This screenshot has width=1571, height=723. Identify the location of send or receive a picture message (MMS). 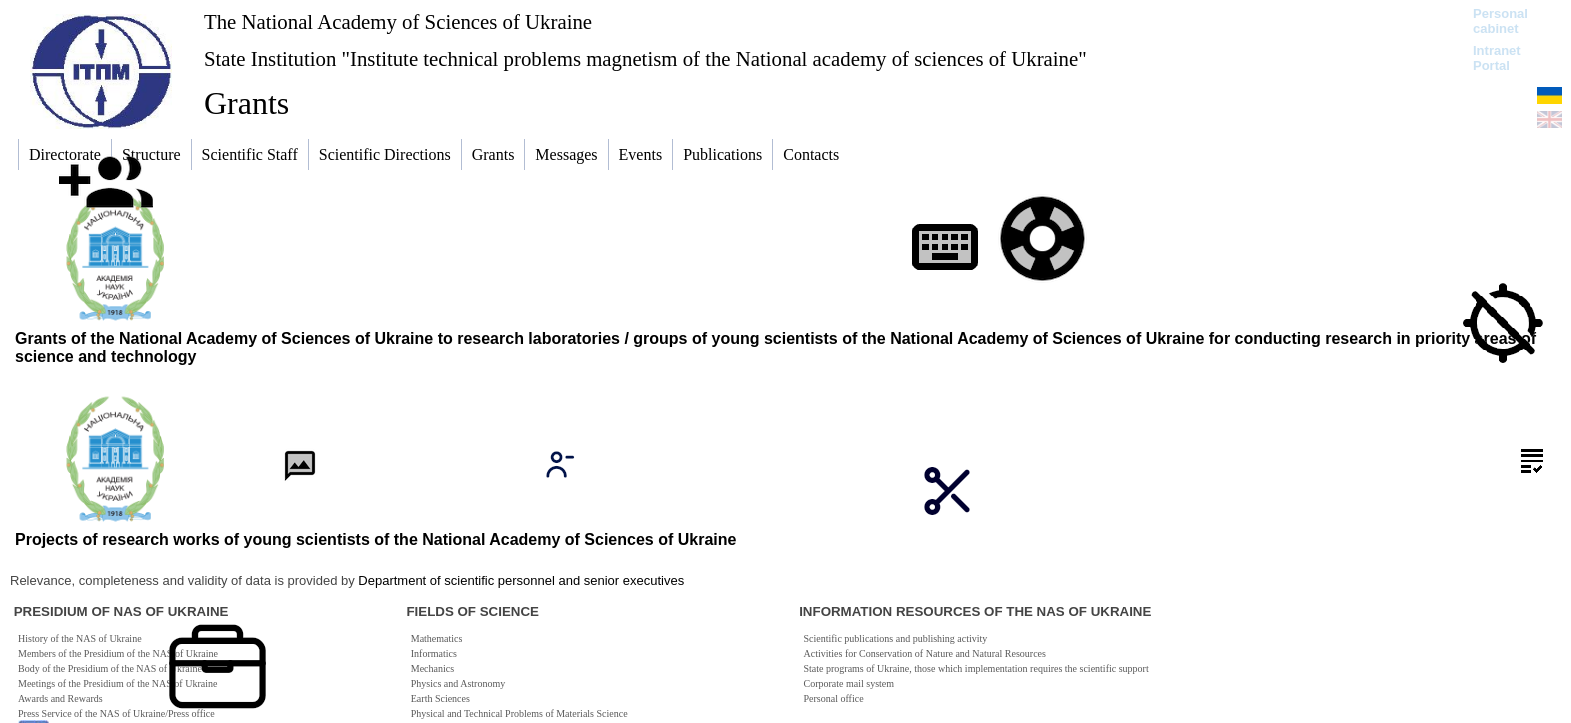
(300, 466).